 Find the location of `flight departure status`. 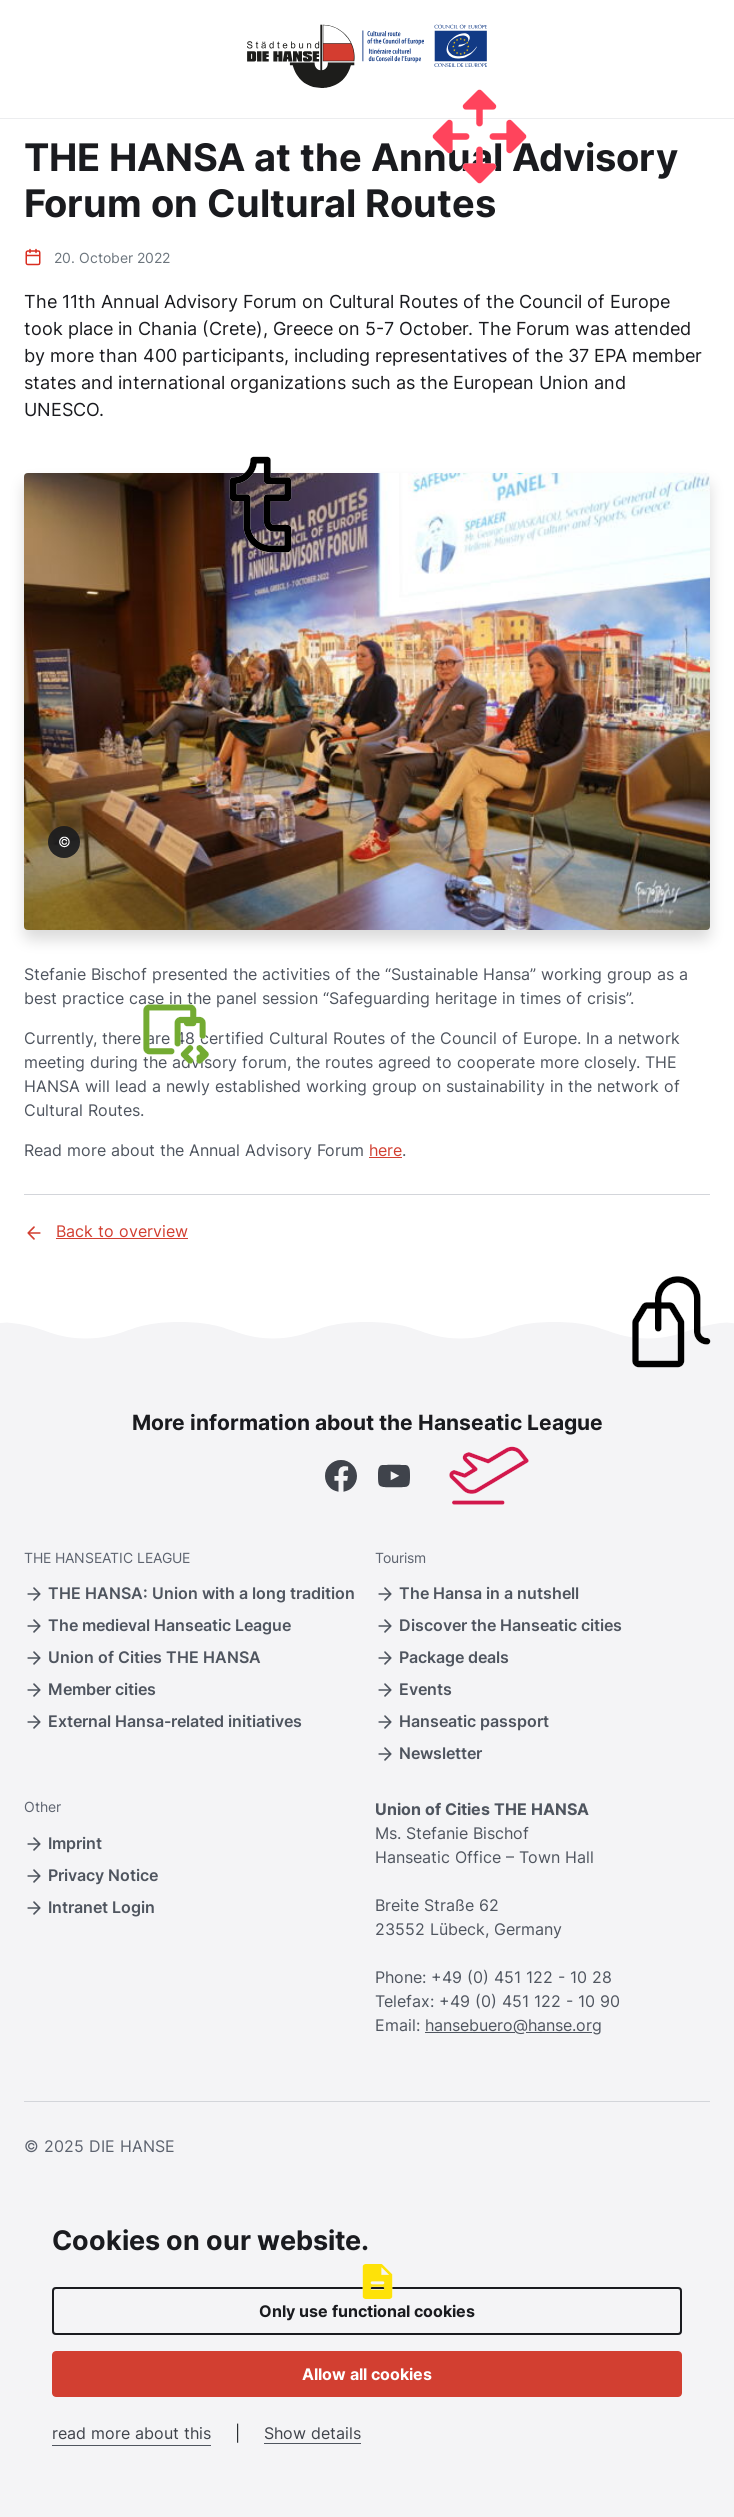

flight departure status is located at coordinates (489, 1473).